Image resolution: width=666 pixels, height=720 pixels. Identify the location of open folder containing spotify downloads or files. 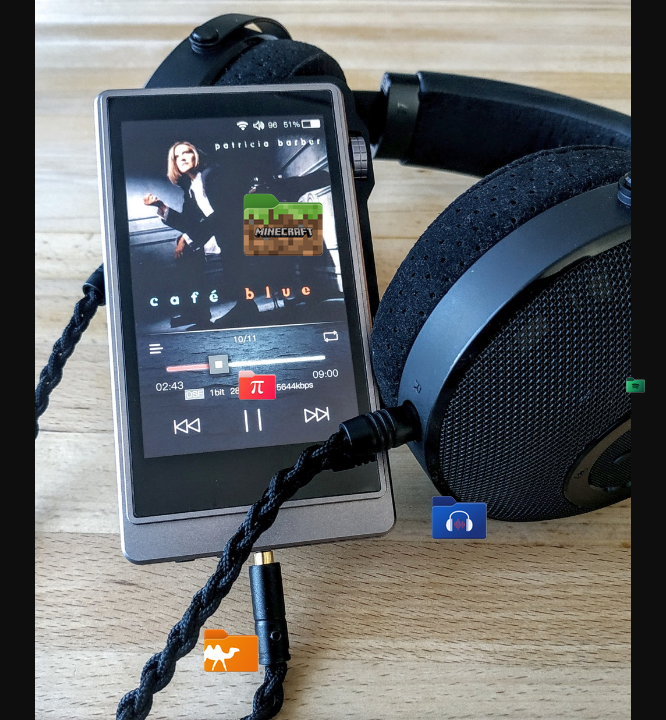
(635, 385).